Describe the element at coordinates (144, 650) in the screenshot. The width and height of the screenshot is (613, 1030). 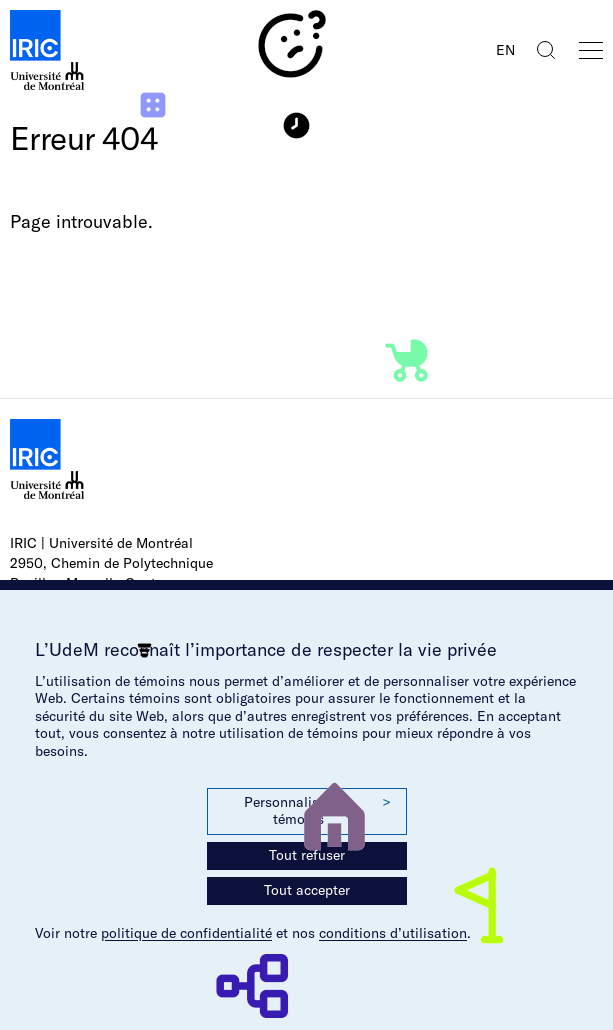
I see `view sales funnel analytics` at that location.